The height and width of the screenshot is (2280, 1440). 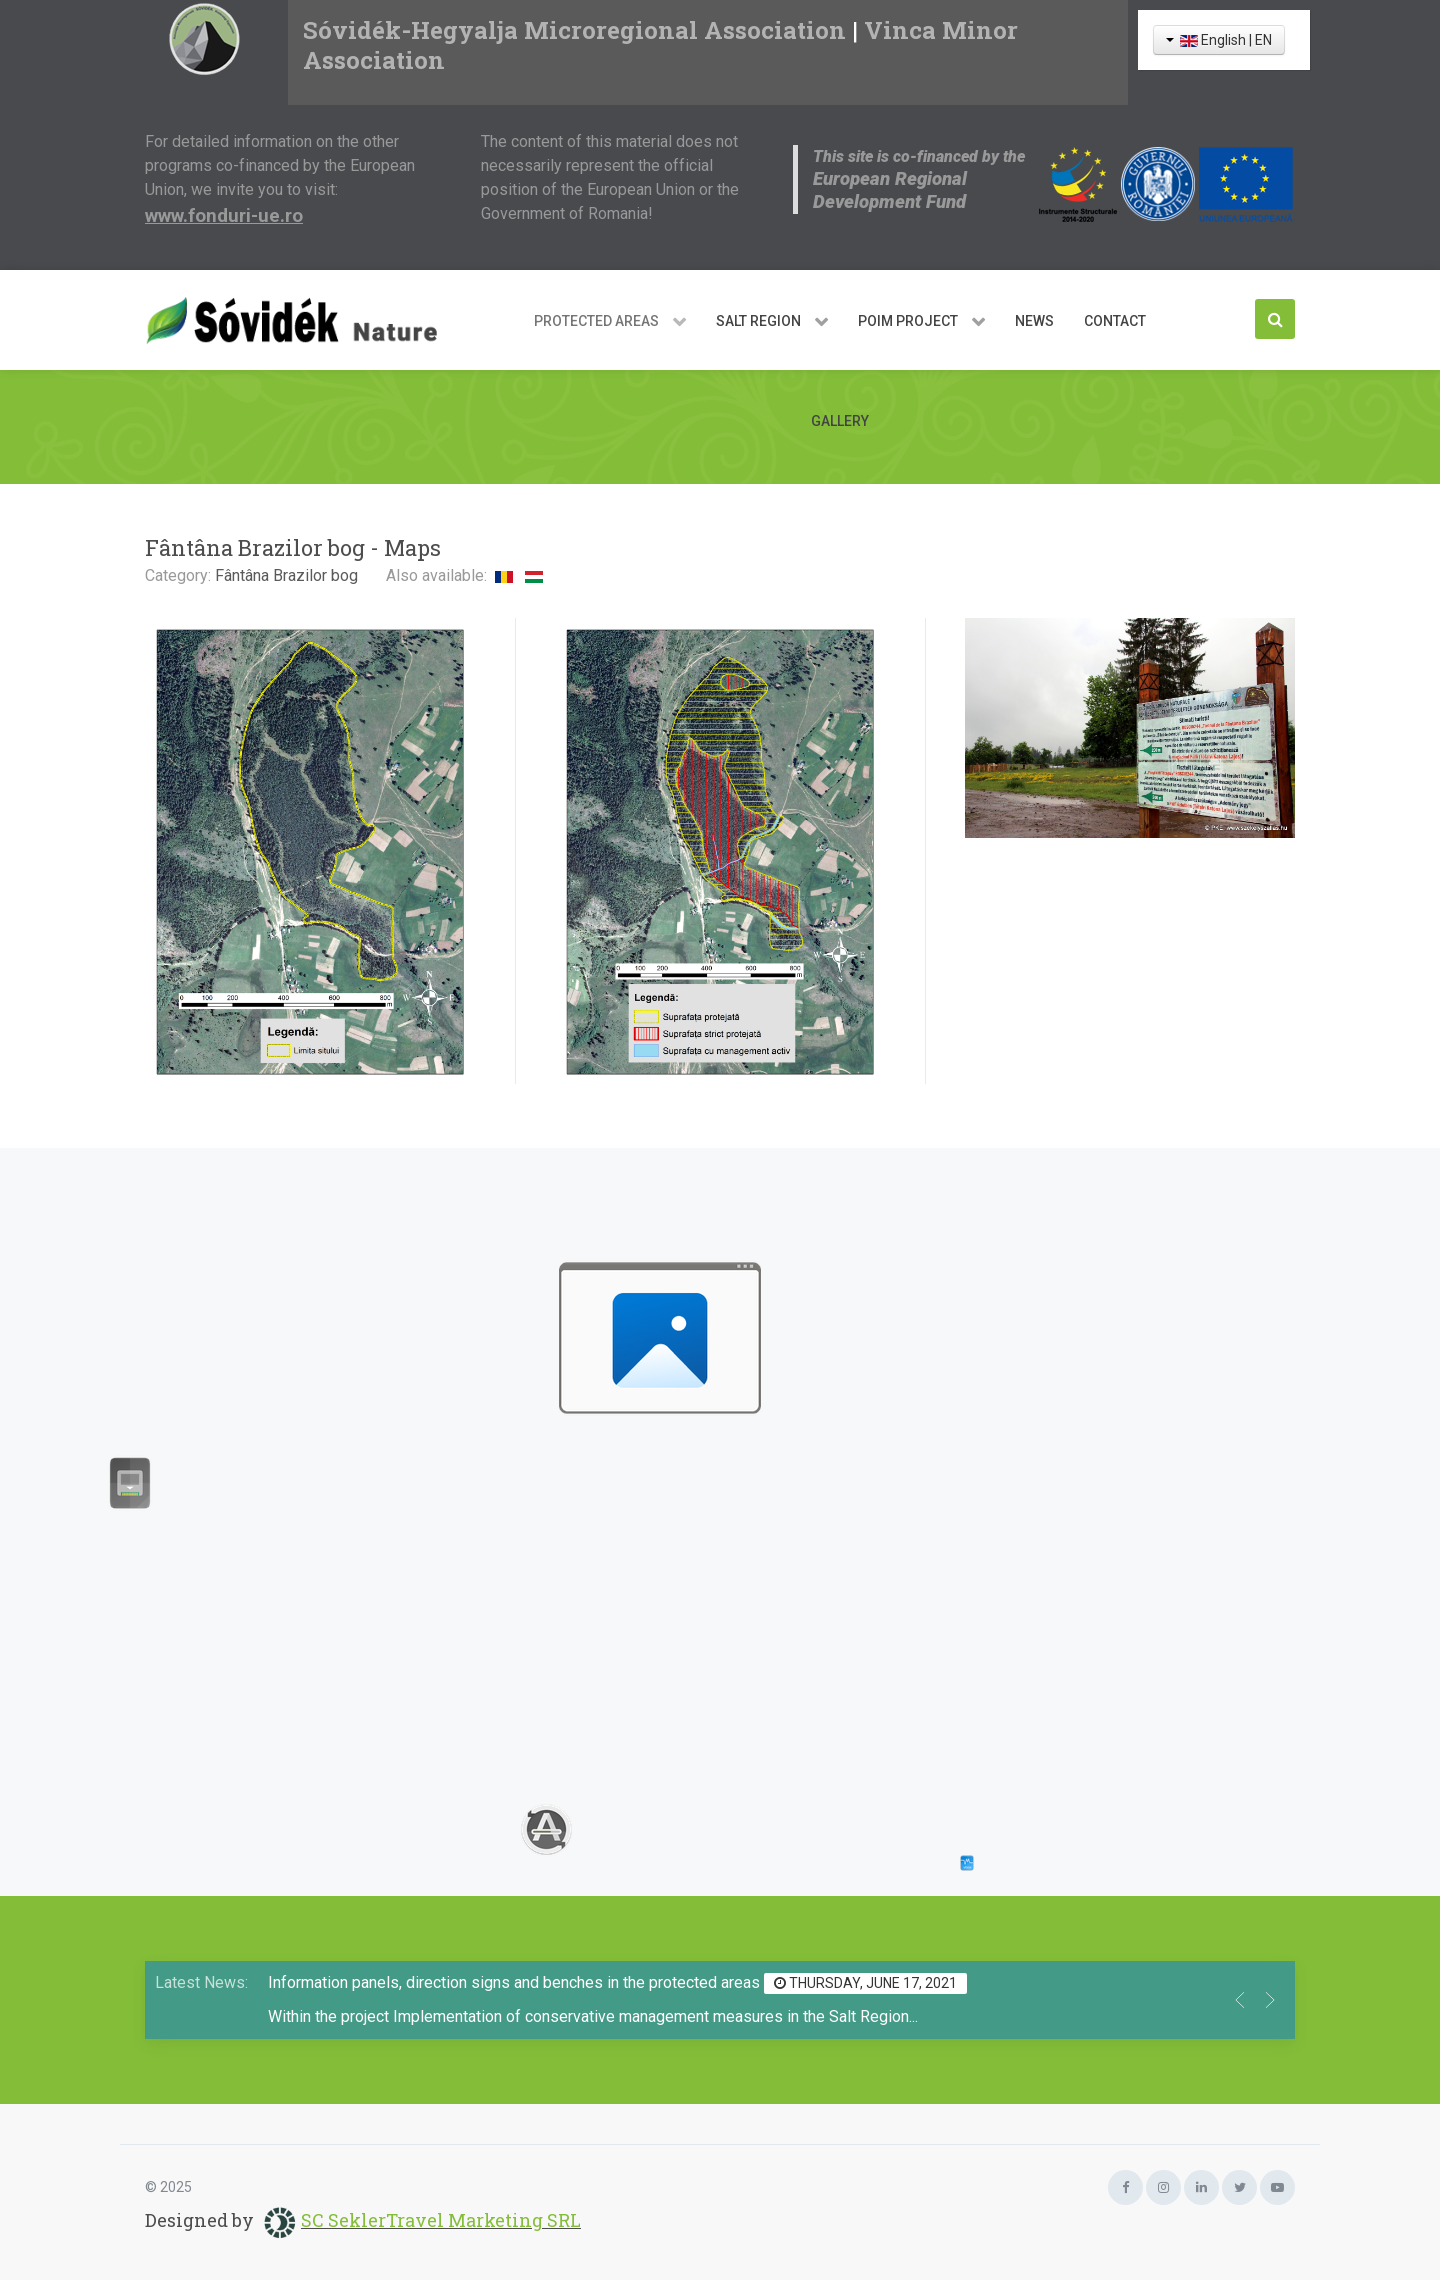 What do you see at coordinates (967, 1863) in the screenshot?
I see `a VirtualBox virtual machine configuration file` at bounding box center [967, 1863].